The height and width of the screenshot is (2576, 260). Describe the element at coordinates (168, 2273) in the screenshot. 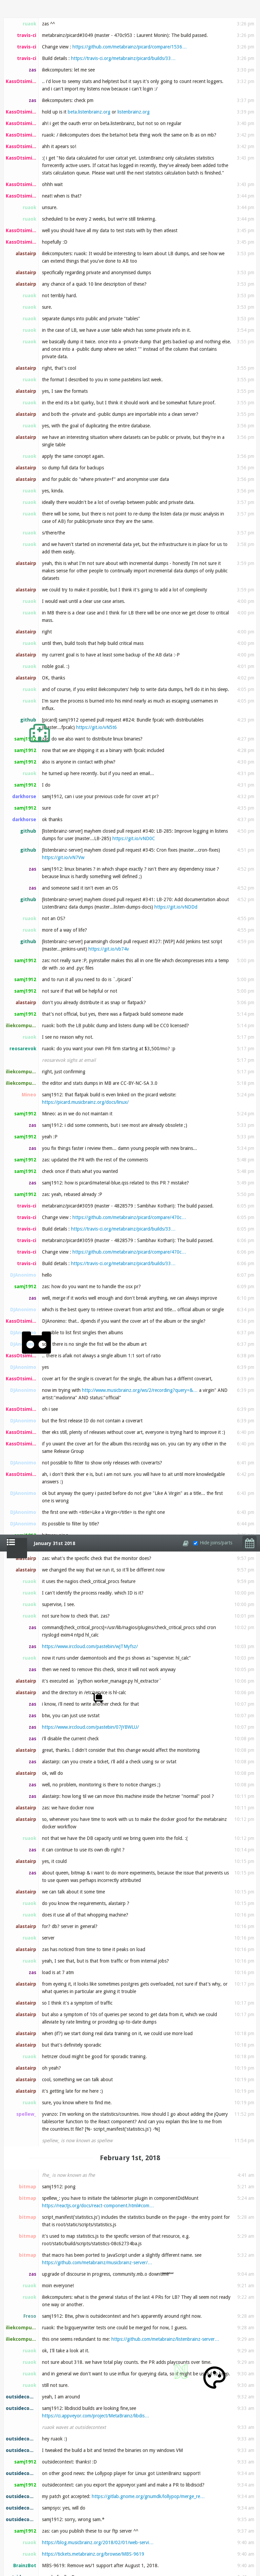

I see `open the nextdoor app` at that location.